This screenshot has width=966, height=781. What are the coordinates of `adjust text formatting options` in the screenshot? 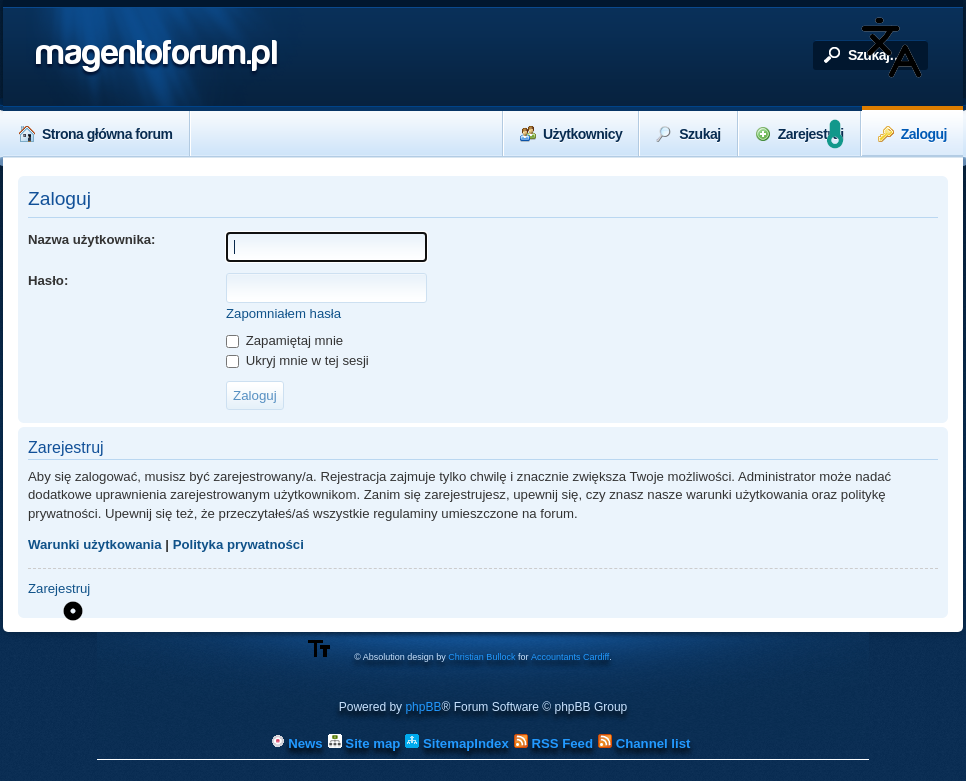 It's located at (319, 649).